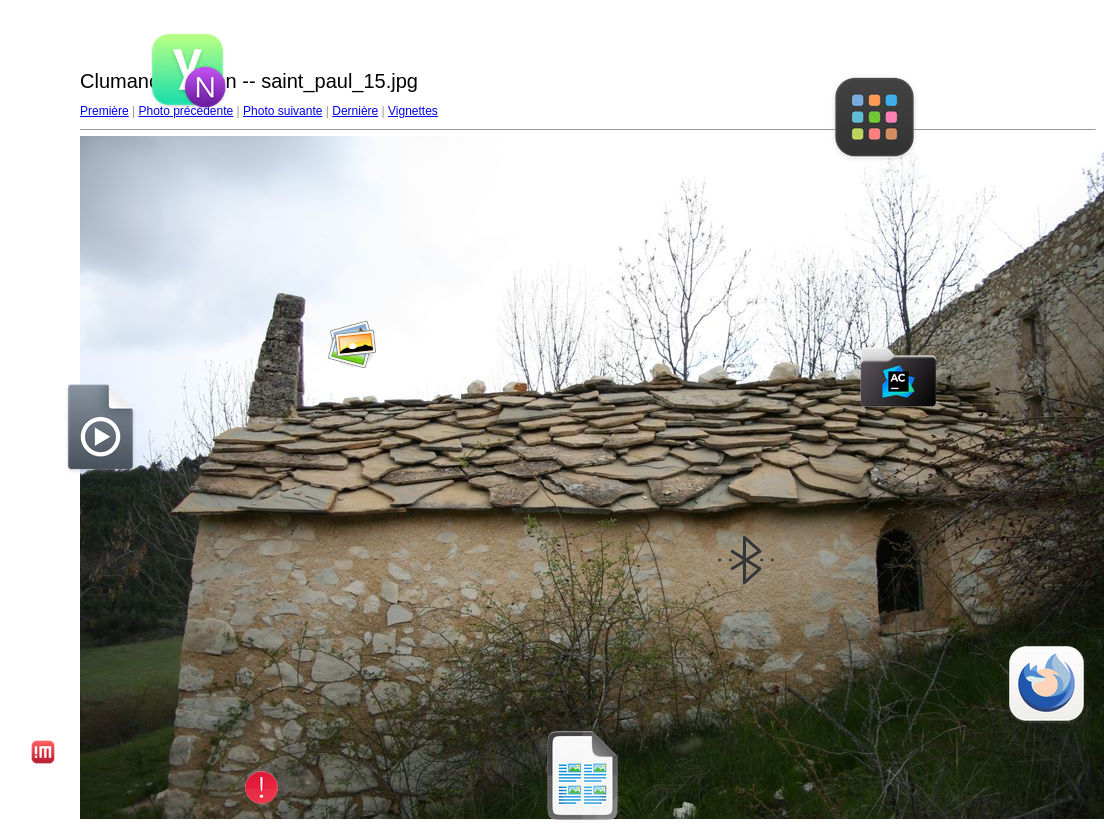 Image resolution: width=1104 pixels, height=830 pixels. I want to click on customize desktop icon appearance and arrangement, so click(874, 118).